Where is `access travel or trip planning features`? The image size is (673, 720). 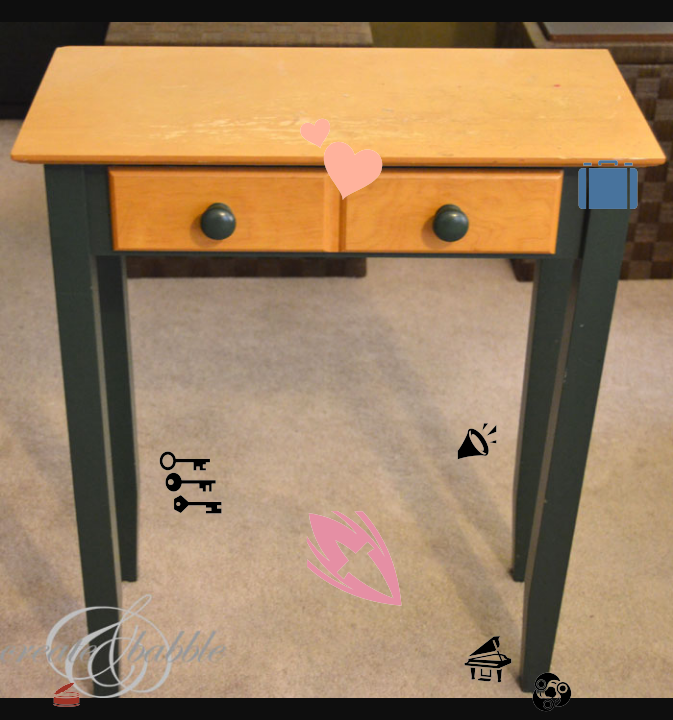 access travel or trip planning features is located at coordinates (608, 186).